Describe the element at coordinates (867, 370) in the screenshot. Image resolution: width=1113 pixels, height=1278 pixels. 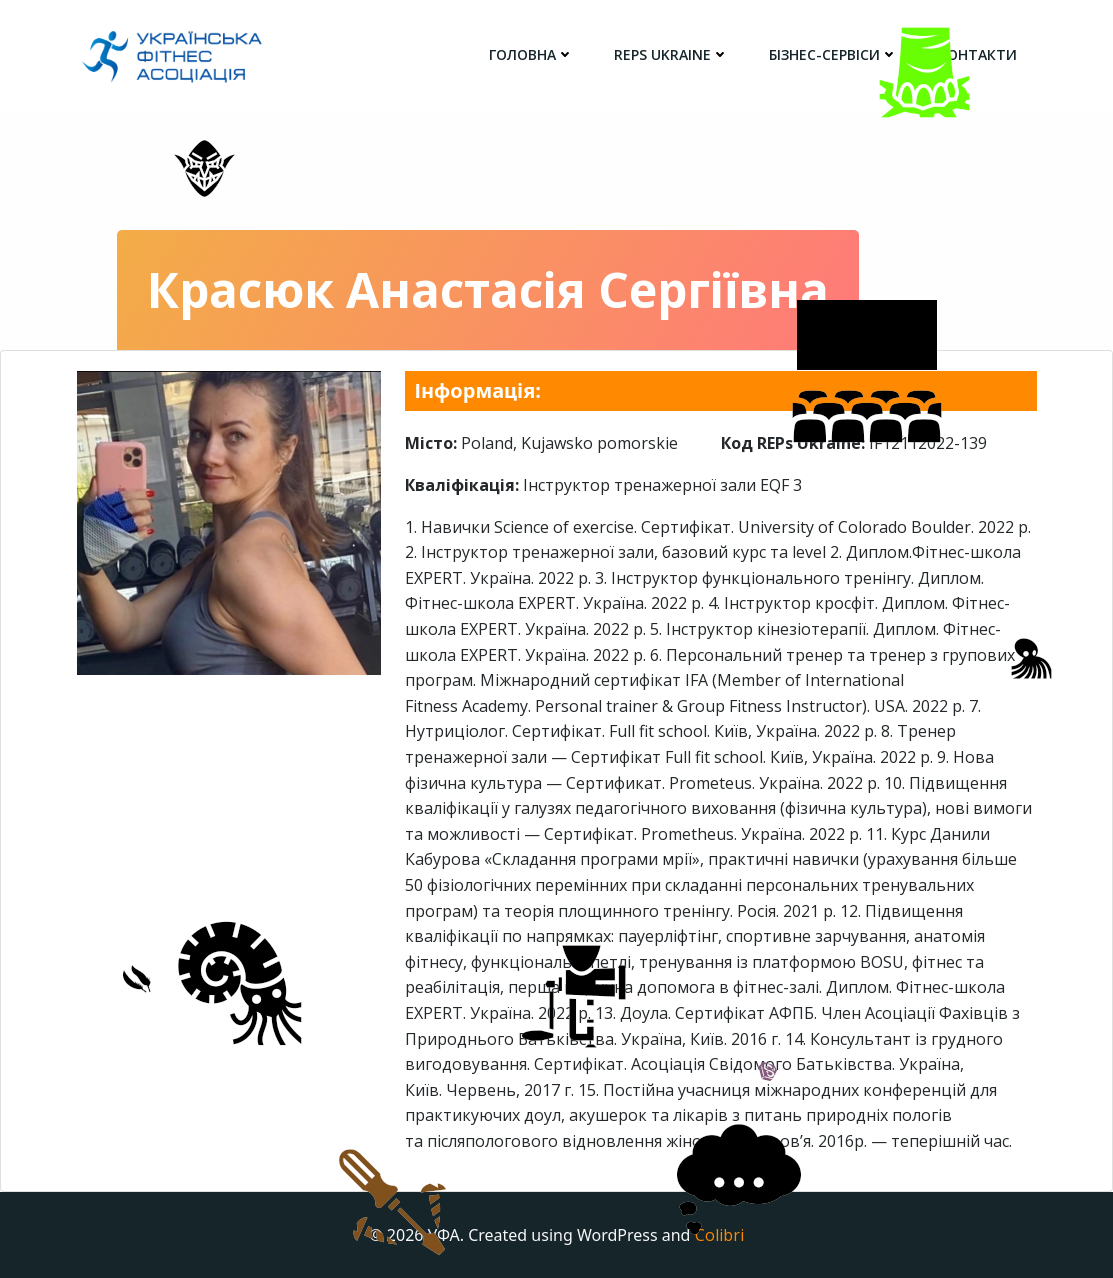
I see `access theater or cinema listings` at that location.